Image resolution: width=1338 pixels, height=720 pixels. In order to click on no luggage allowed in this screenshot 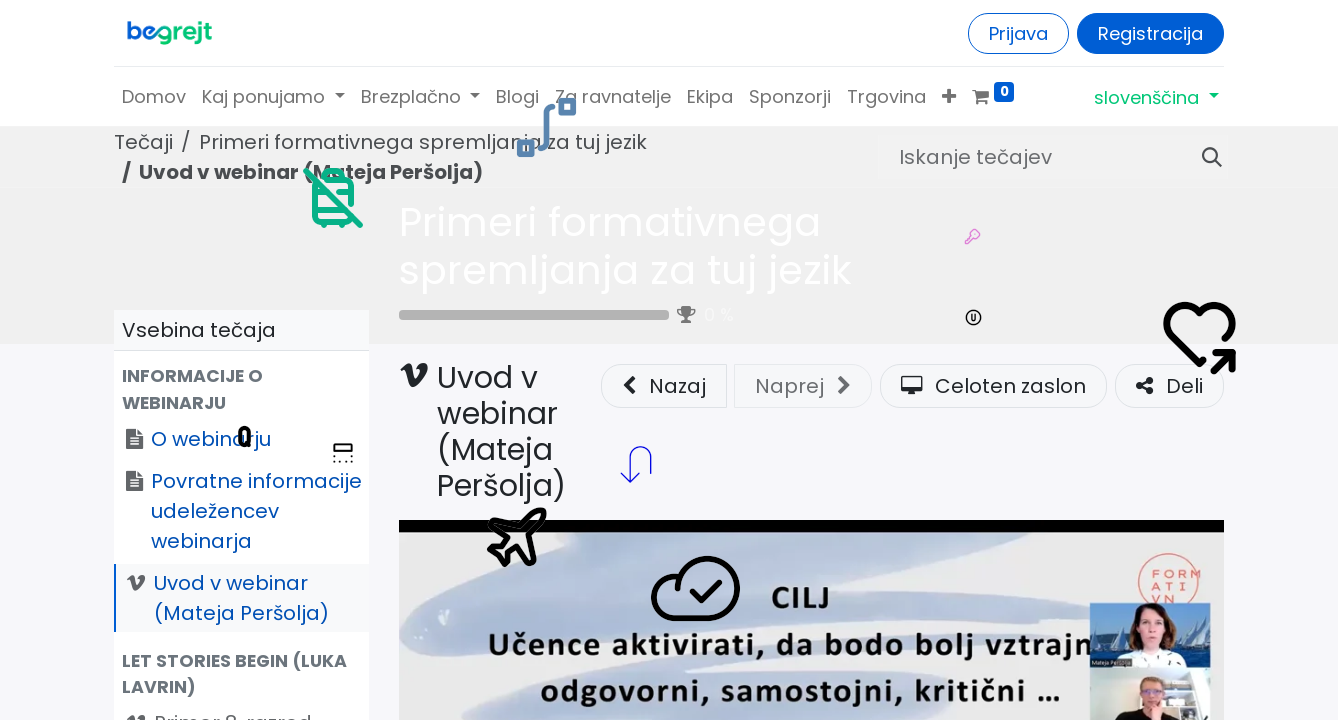, I will do `click(333, 198)`.